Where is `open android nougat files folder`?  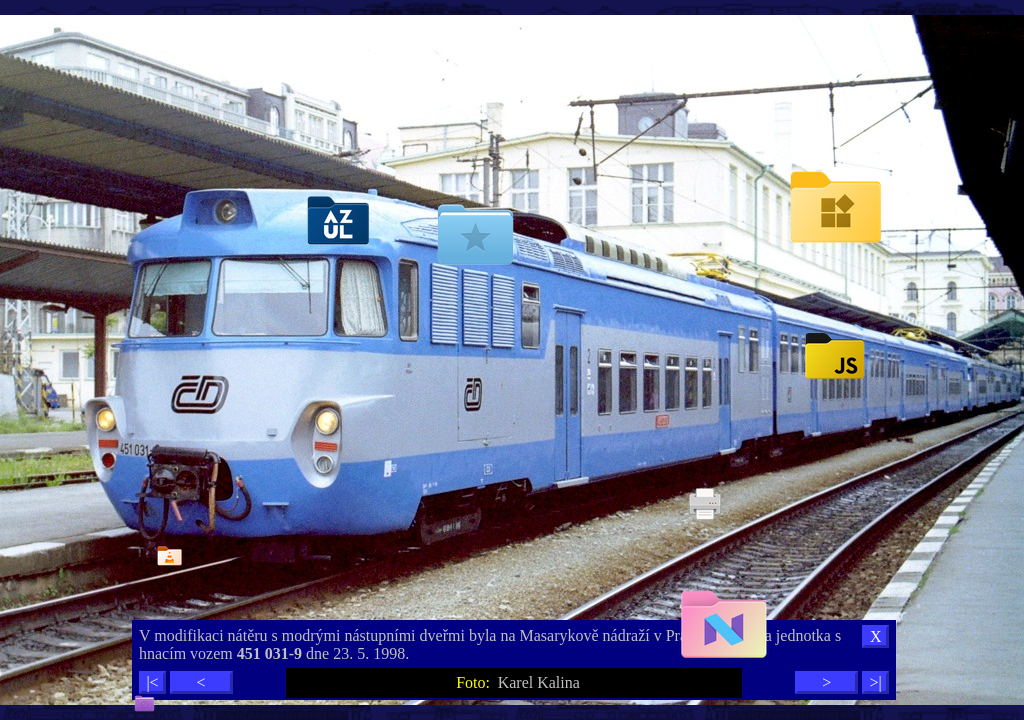 open android nougat files folder is located at coordinates (723, 626).